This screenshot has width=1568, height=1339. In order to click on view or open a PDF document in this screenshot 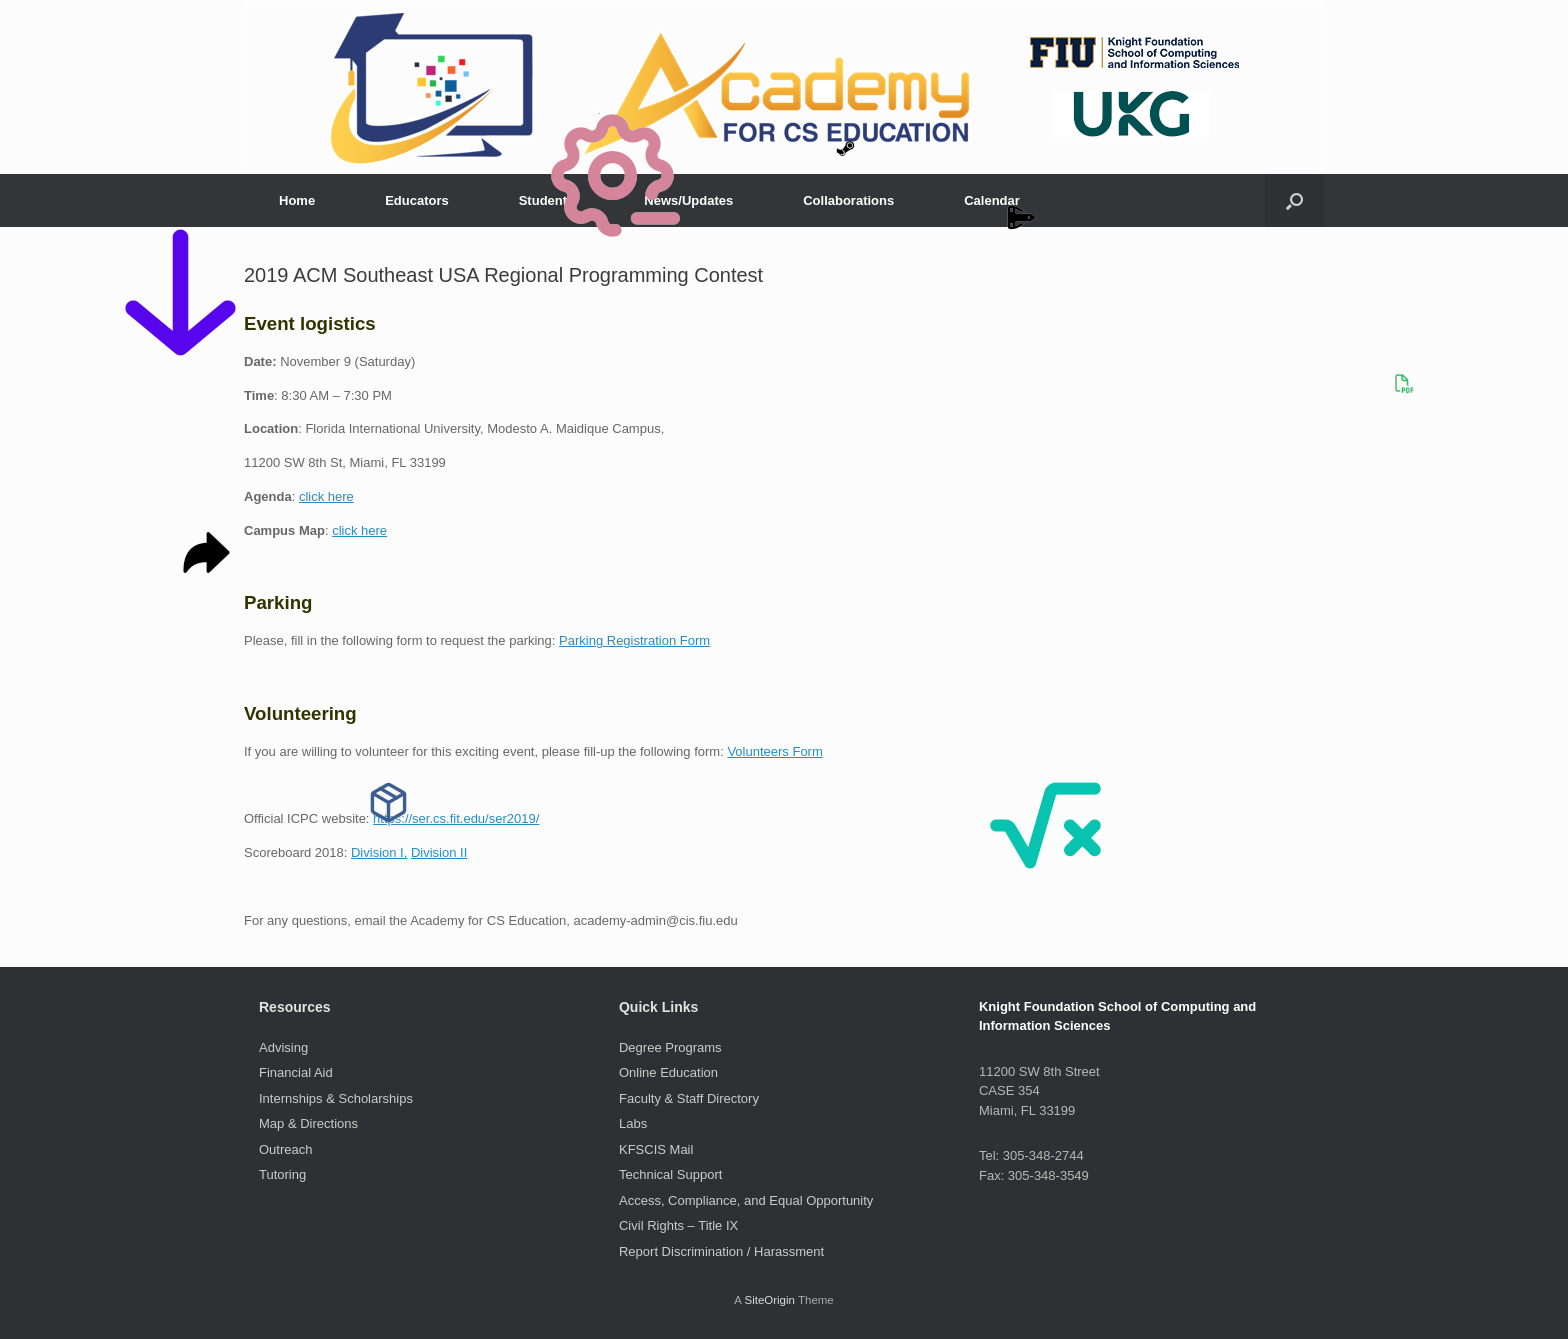, I will do `click(1404, 383)`.